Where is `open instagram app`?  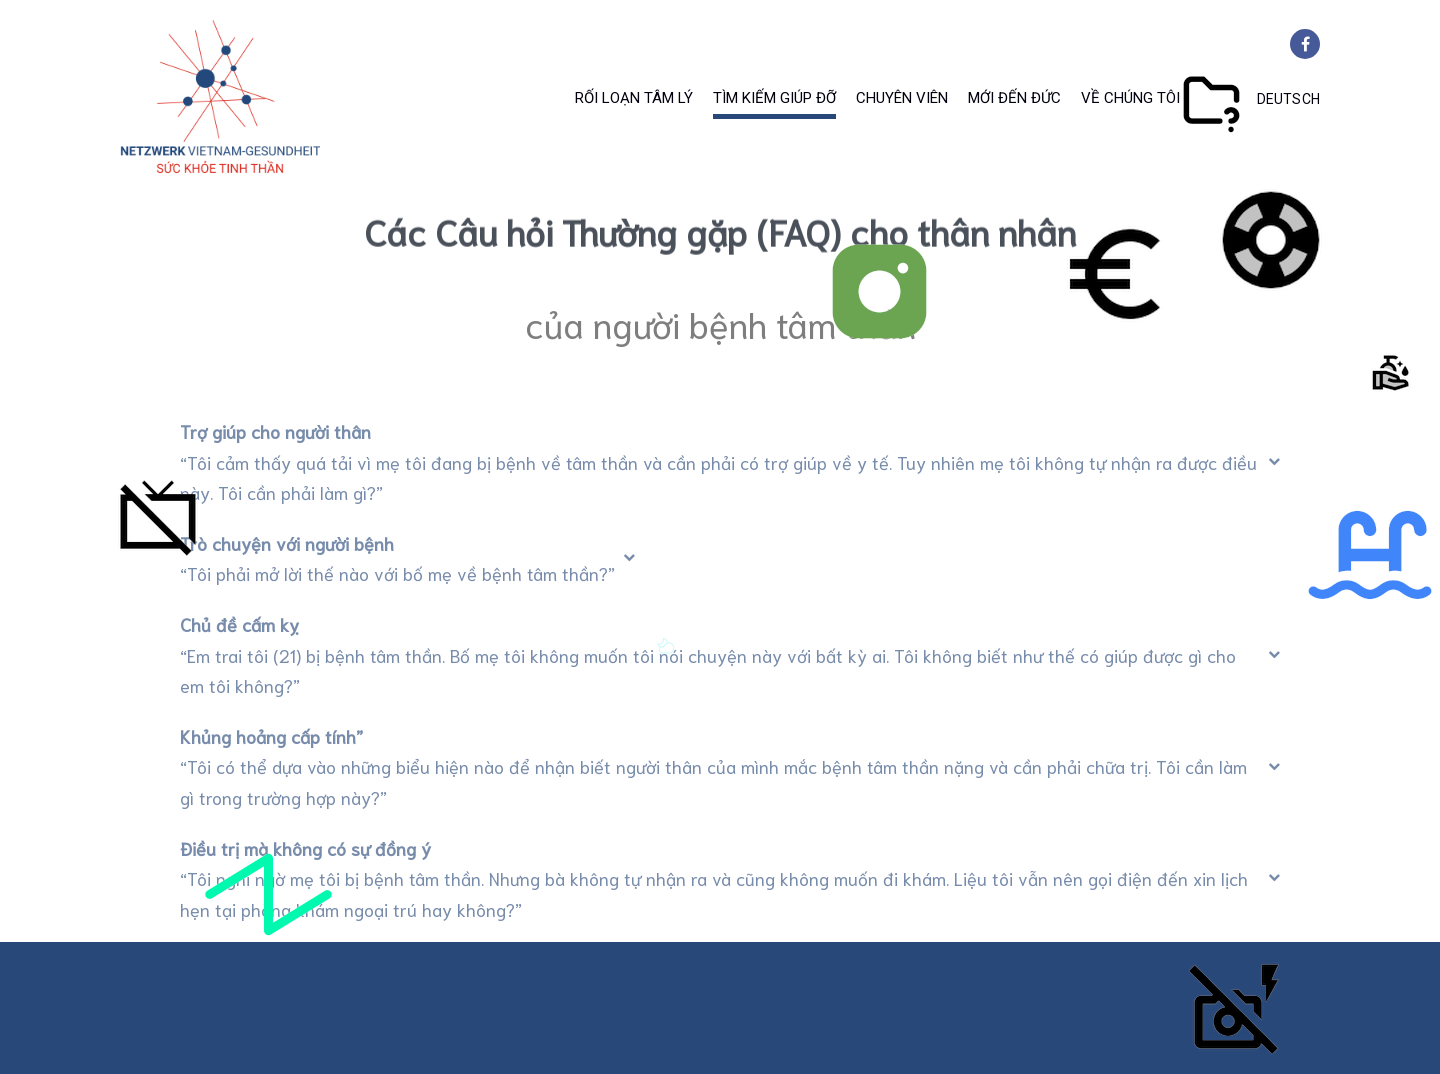
open instagram app is located at coordinates (879, 291).